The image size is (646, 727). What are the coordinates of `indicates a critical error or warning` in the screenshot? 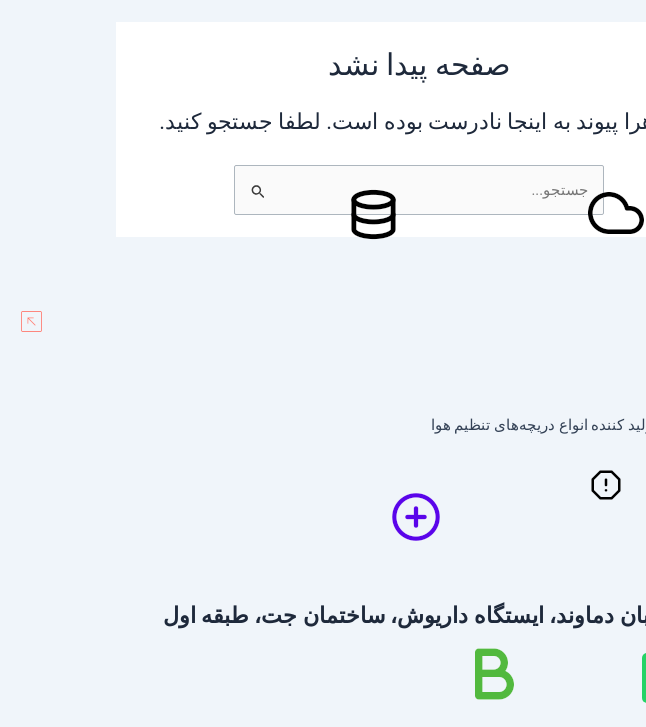 It's located at (606, 485).